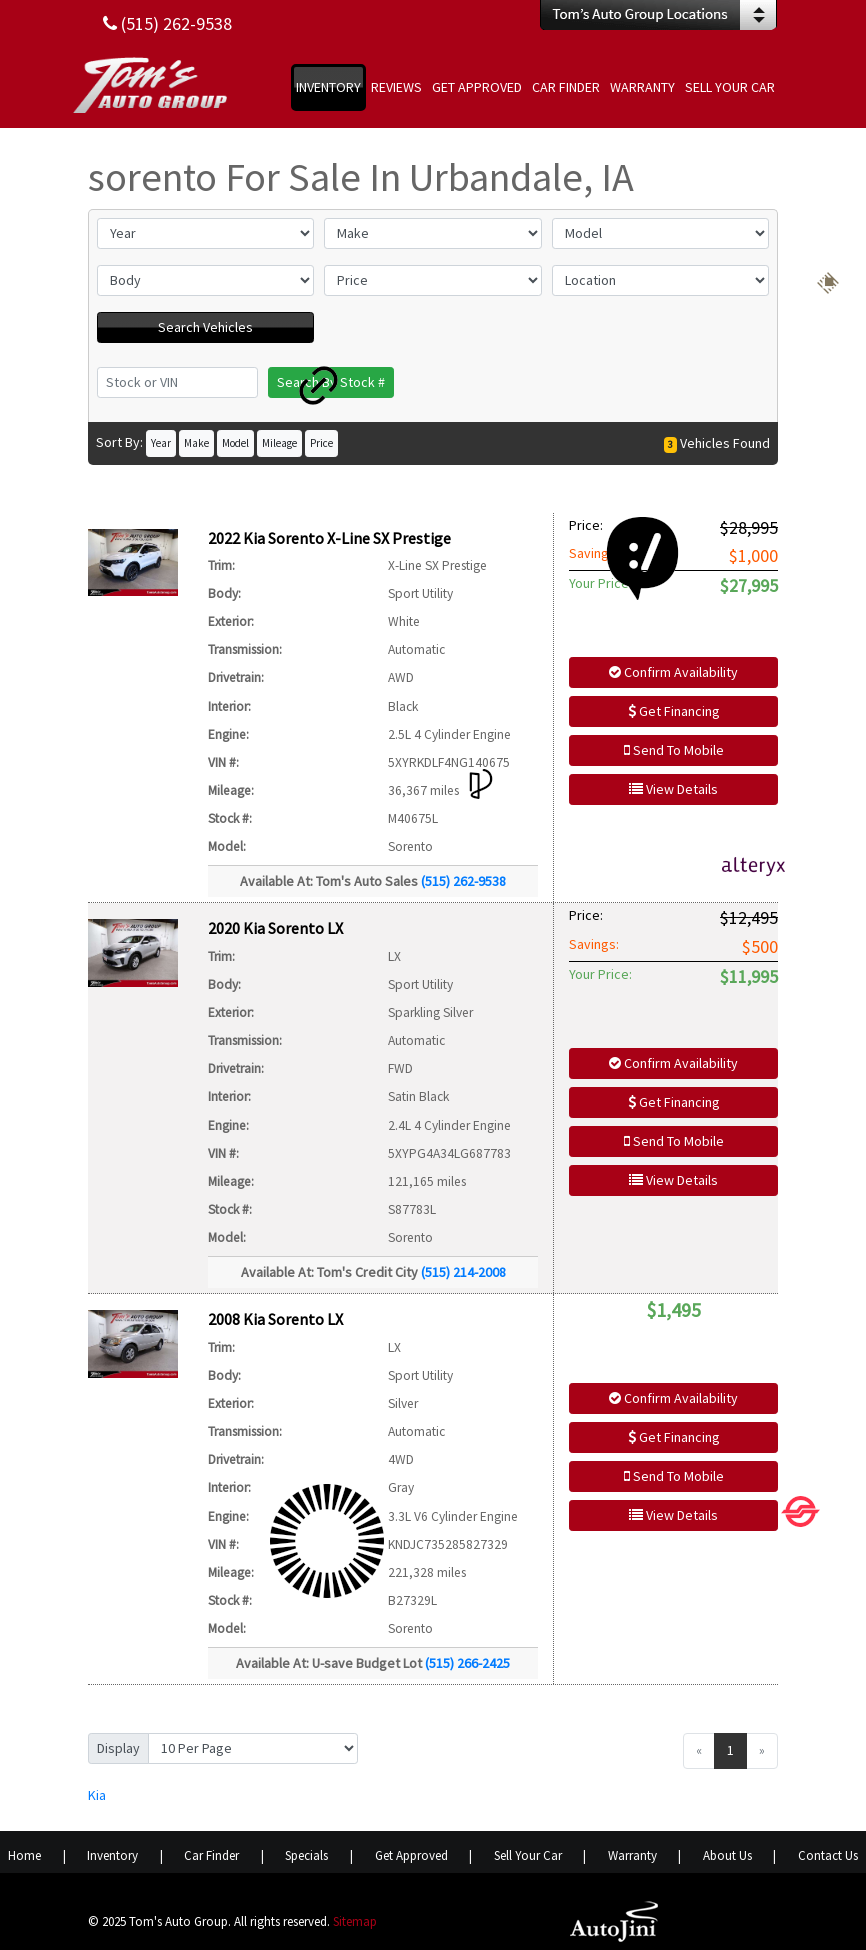  I want to click on photon logo, so click(327, 1541).